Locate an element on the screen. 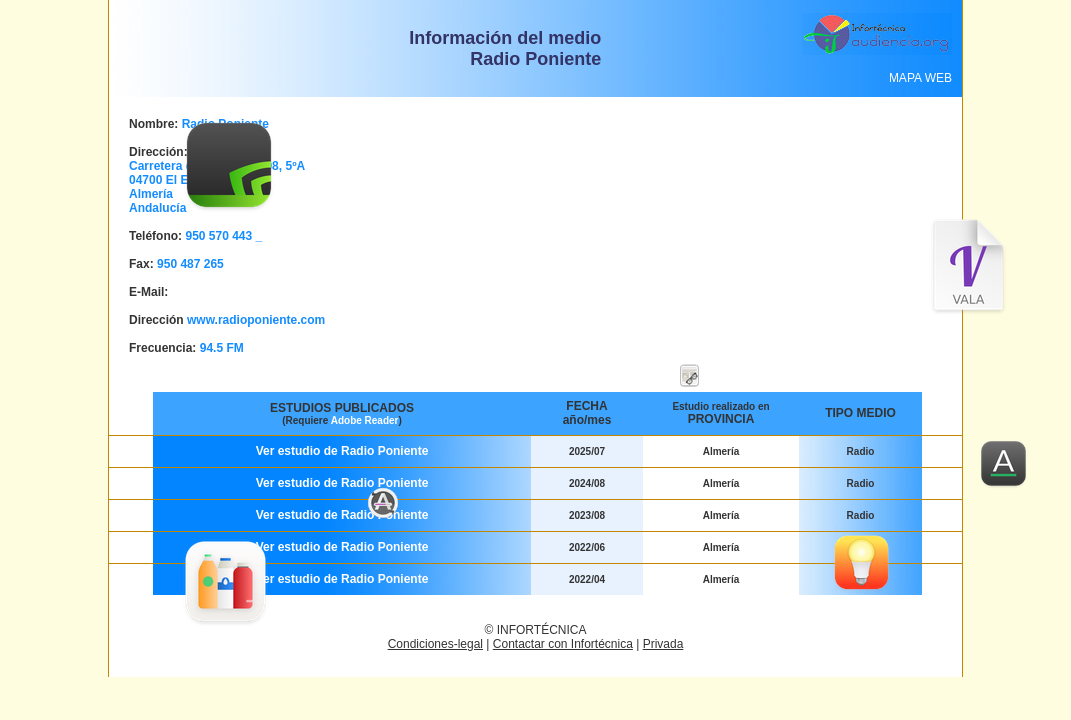 This screenshot has width=1071, height=720. open Bottles app to run Windows software is located at coordinates (225, 581).